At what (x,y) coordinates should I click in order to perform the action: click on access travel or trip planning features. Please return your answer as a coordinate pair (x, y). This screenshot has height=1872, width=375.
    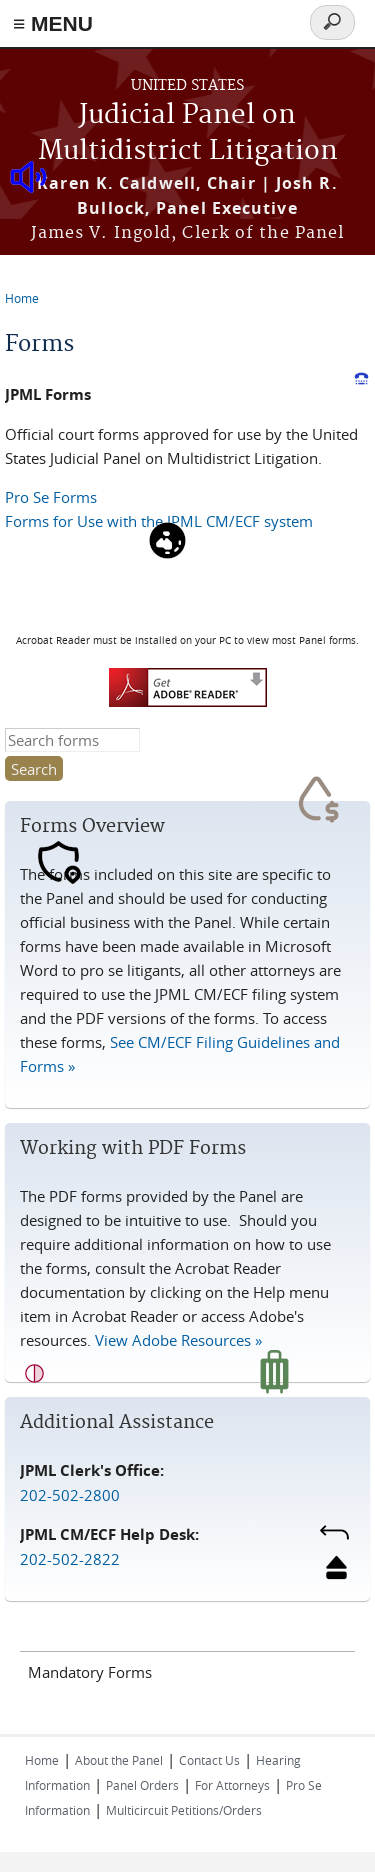
    Looking at the image, I should click on (274, 1372).